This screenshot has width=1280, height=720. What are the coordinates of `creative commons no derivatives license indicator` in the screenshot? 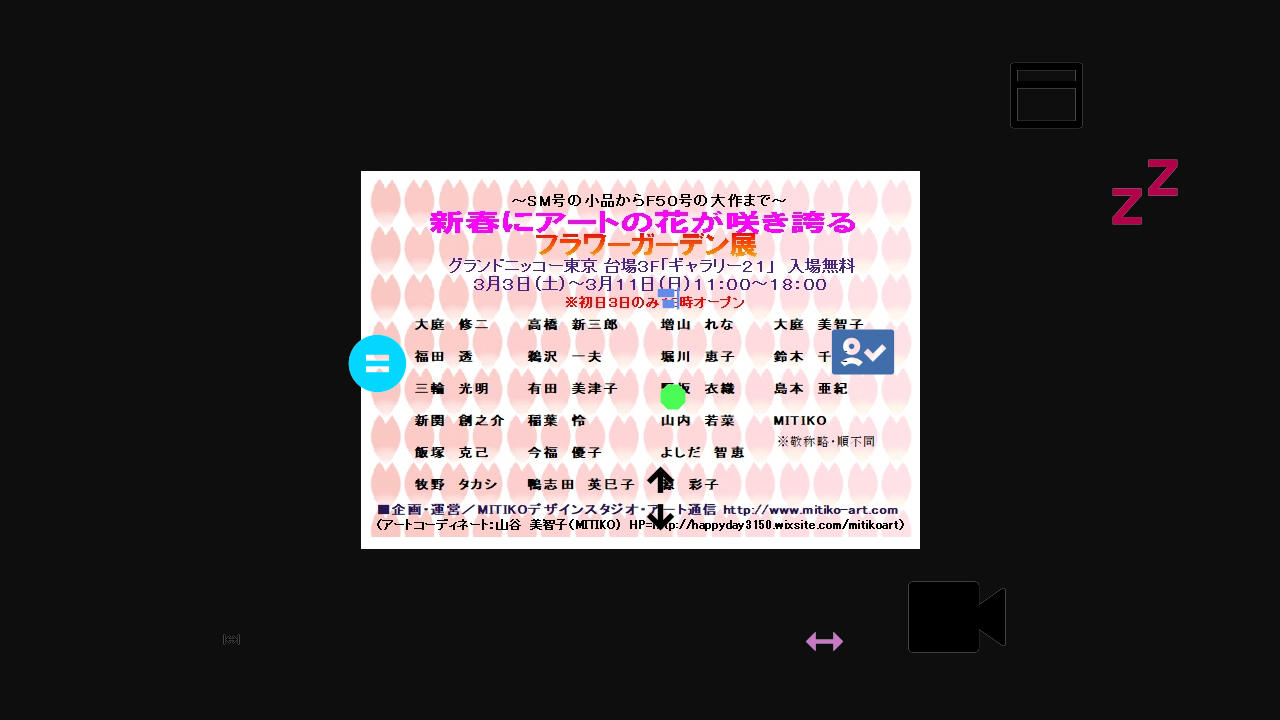 It's located at (377, 363).